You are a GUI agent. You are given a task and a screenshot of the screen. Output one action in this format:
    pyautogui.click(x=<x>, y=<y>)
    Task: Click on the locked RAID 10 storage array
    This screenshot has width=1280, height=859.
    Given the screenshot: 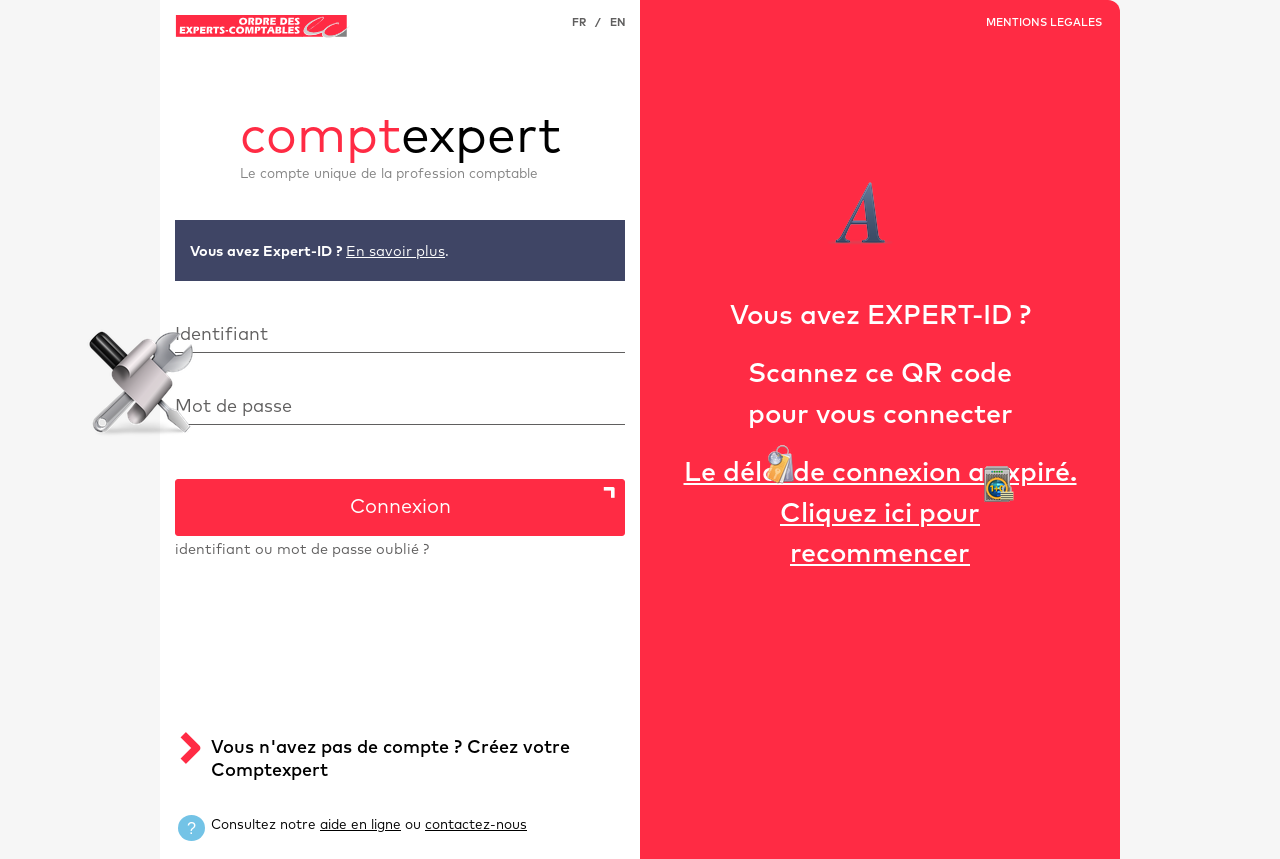 What is the action you would take?
    pyautogui.click(x=997, y=484)
    